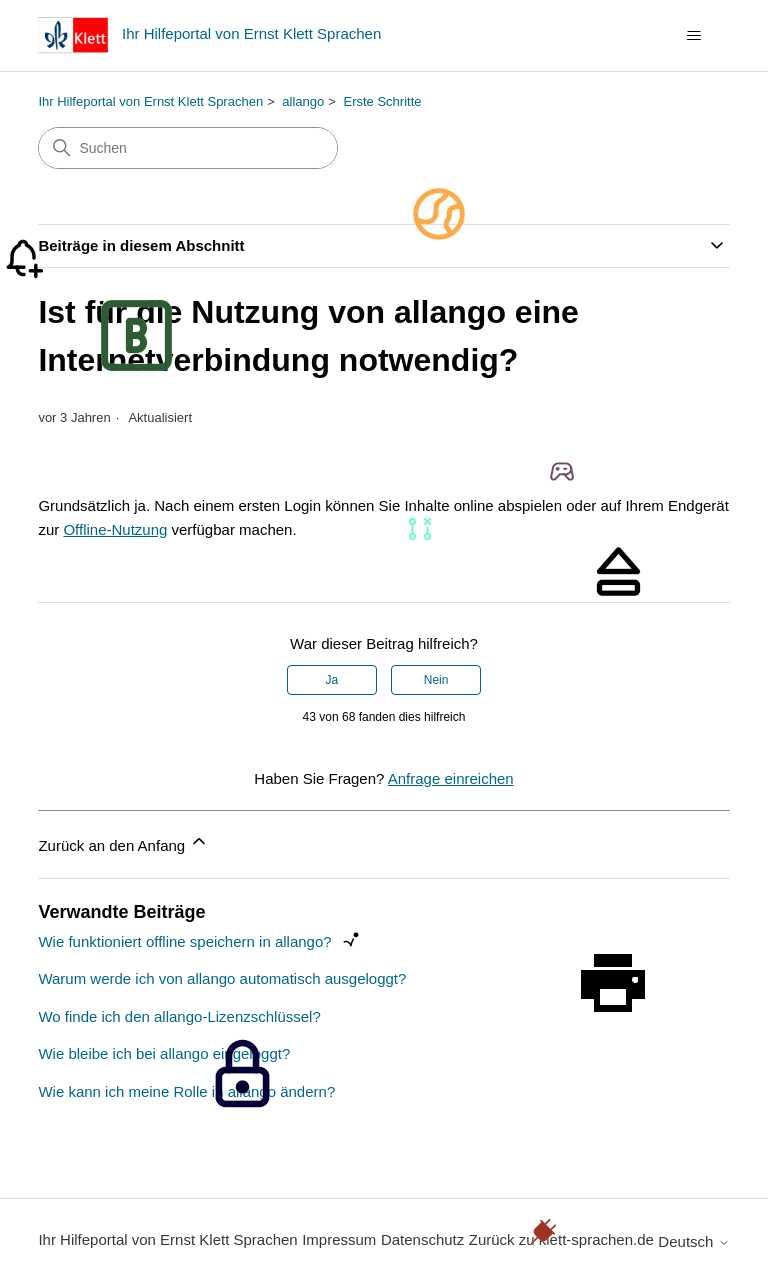 The height and width of the screenshot is (1282, 768). I want to click on connect to a power source, so click(543, 1232).